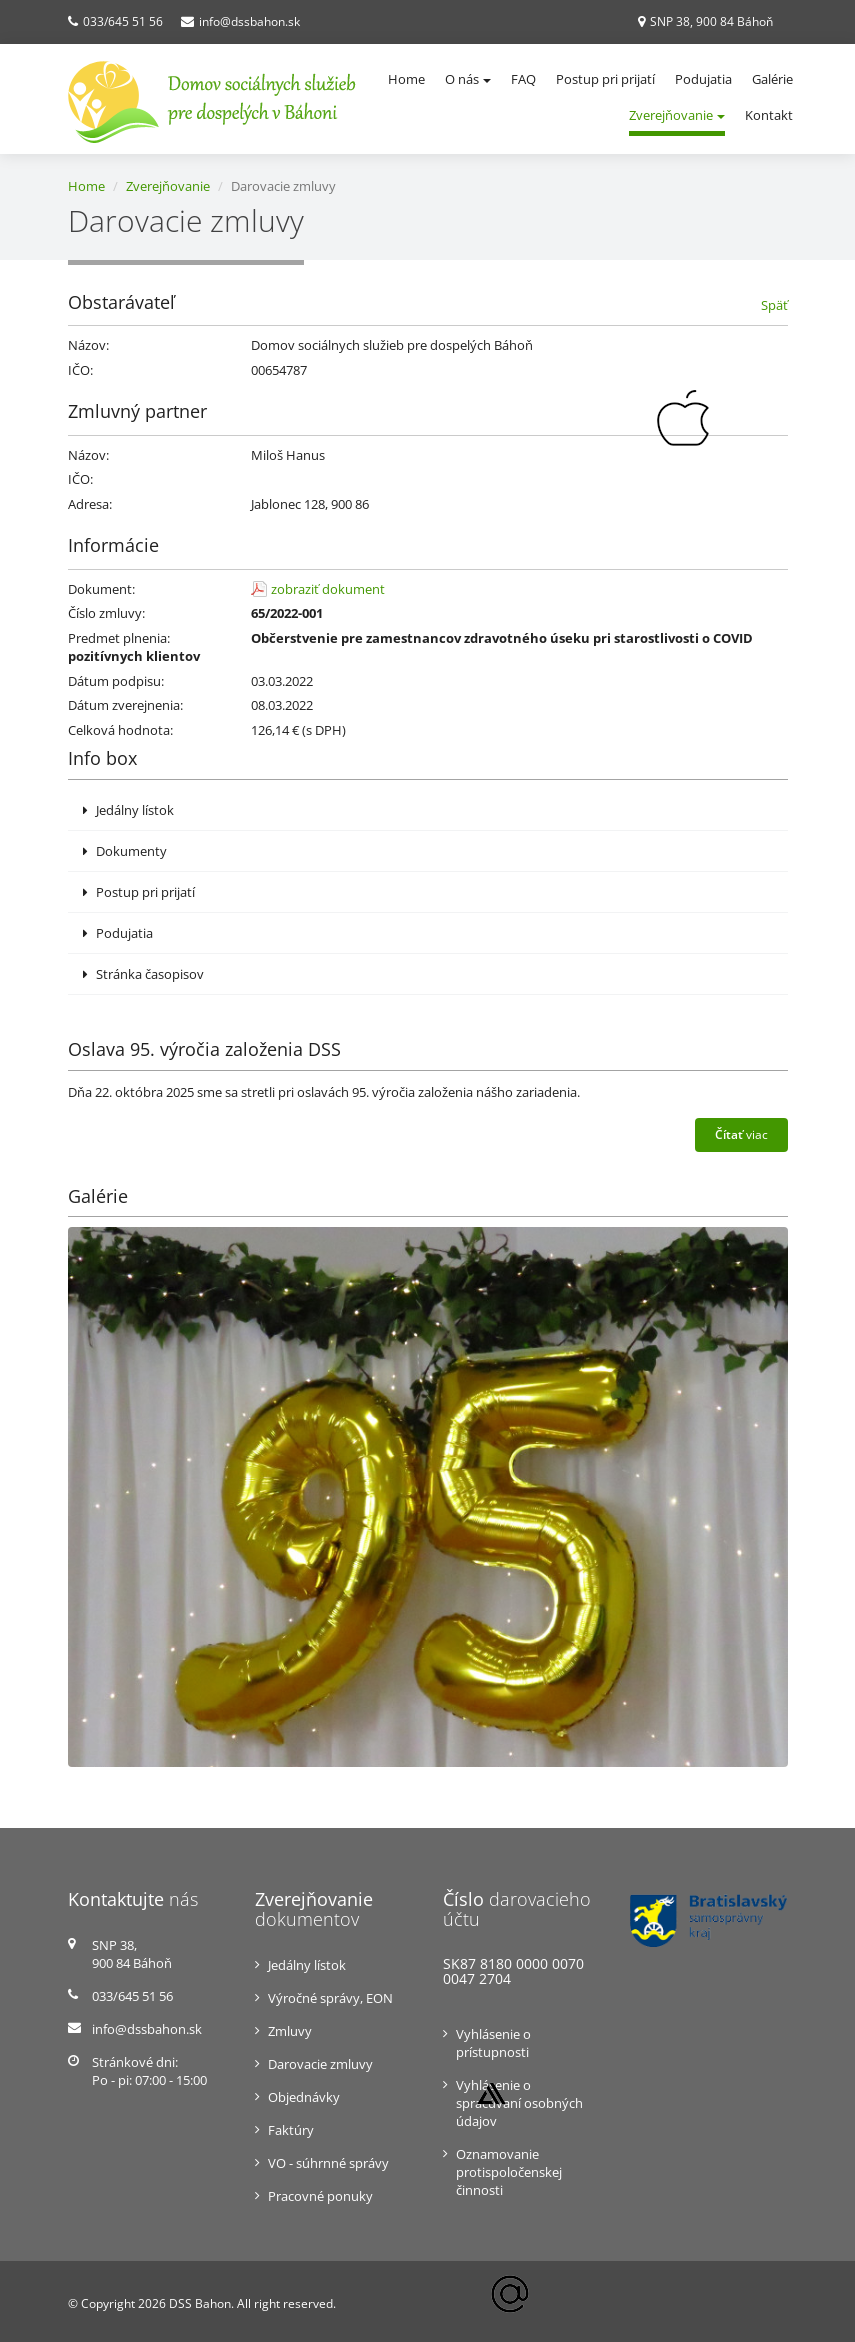  I want to click on mention a user or tag someone, so click(510, 2294).